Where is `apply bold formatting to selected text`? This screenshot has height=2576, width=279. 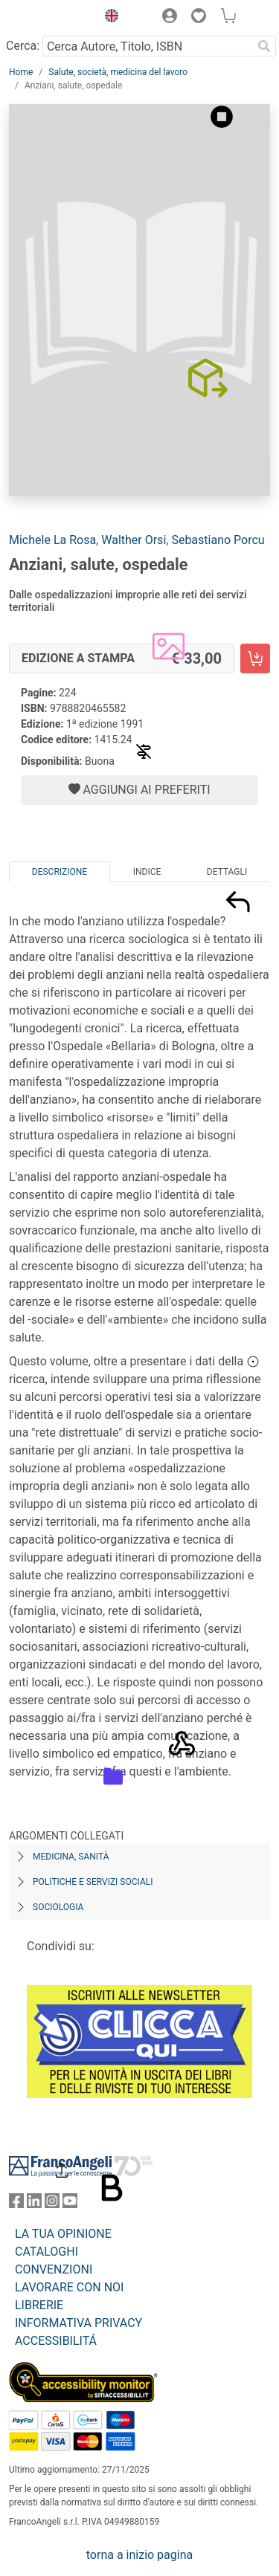
apply bold formatting to selected text is located at coordinates (111, 2187).